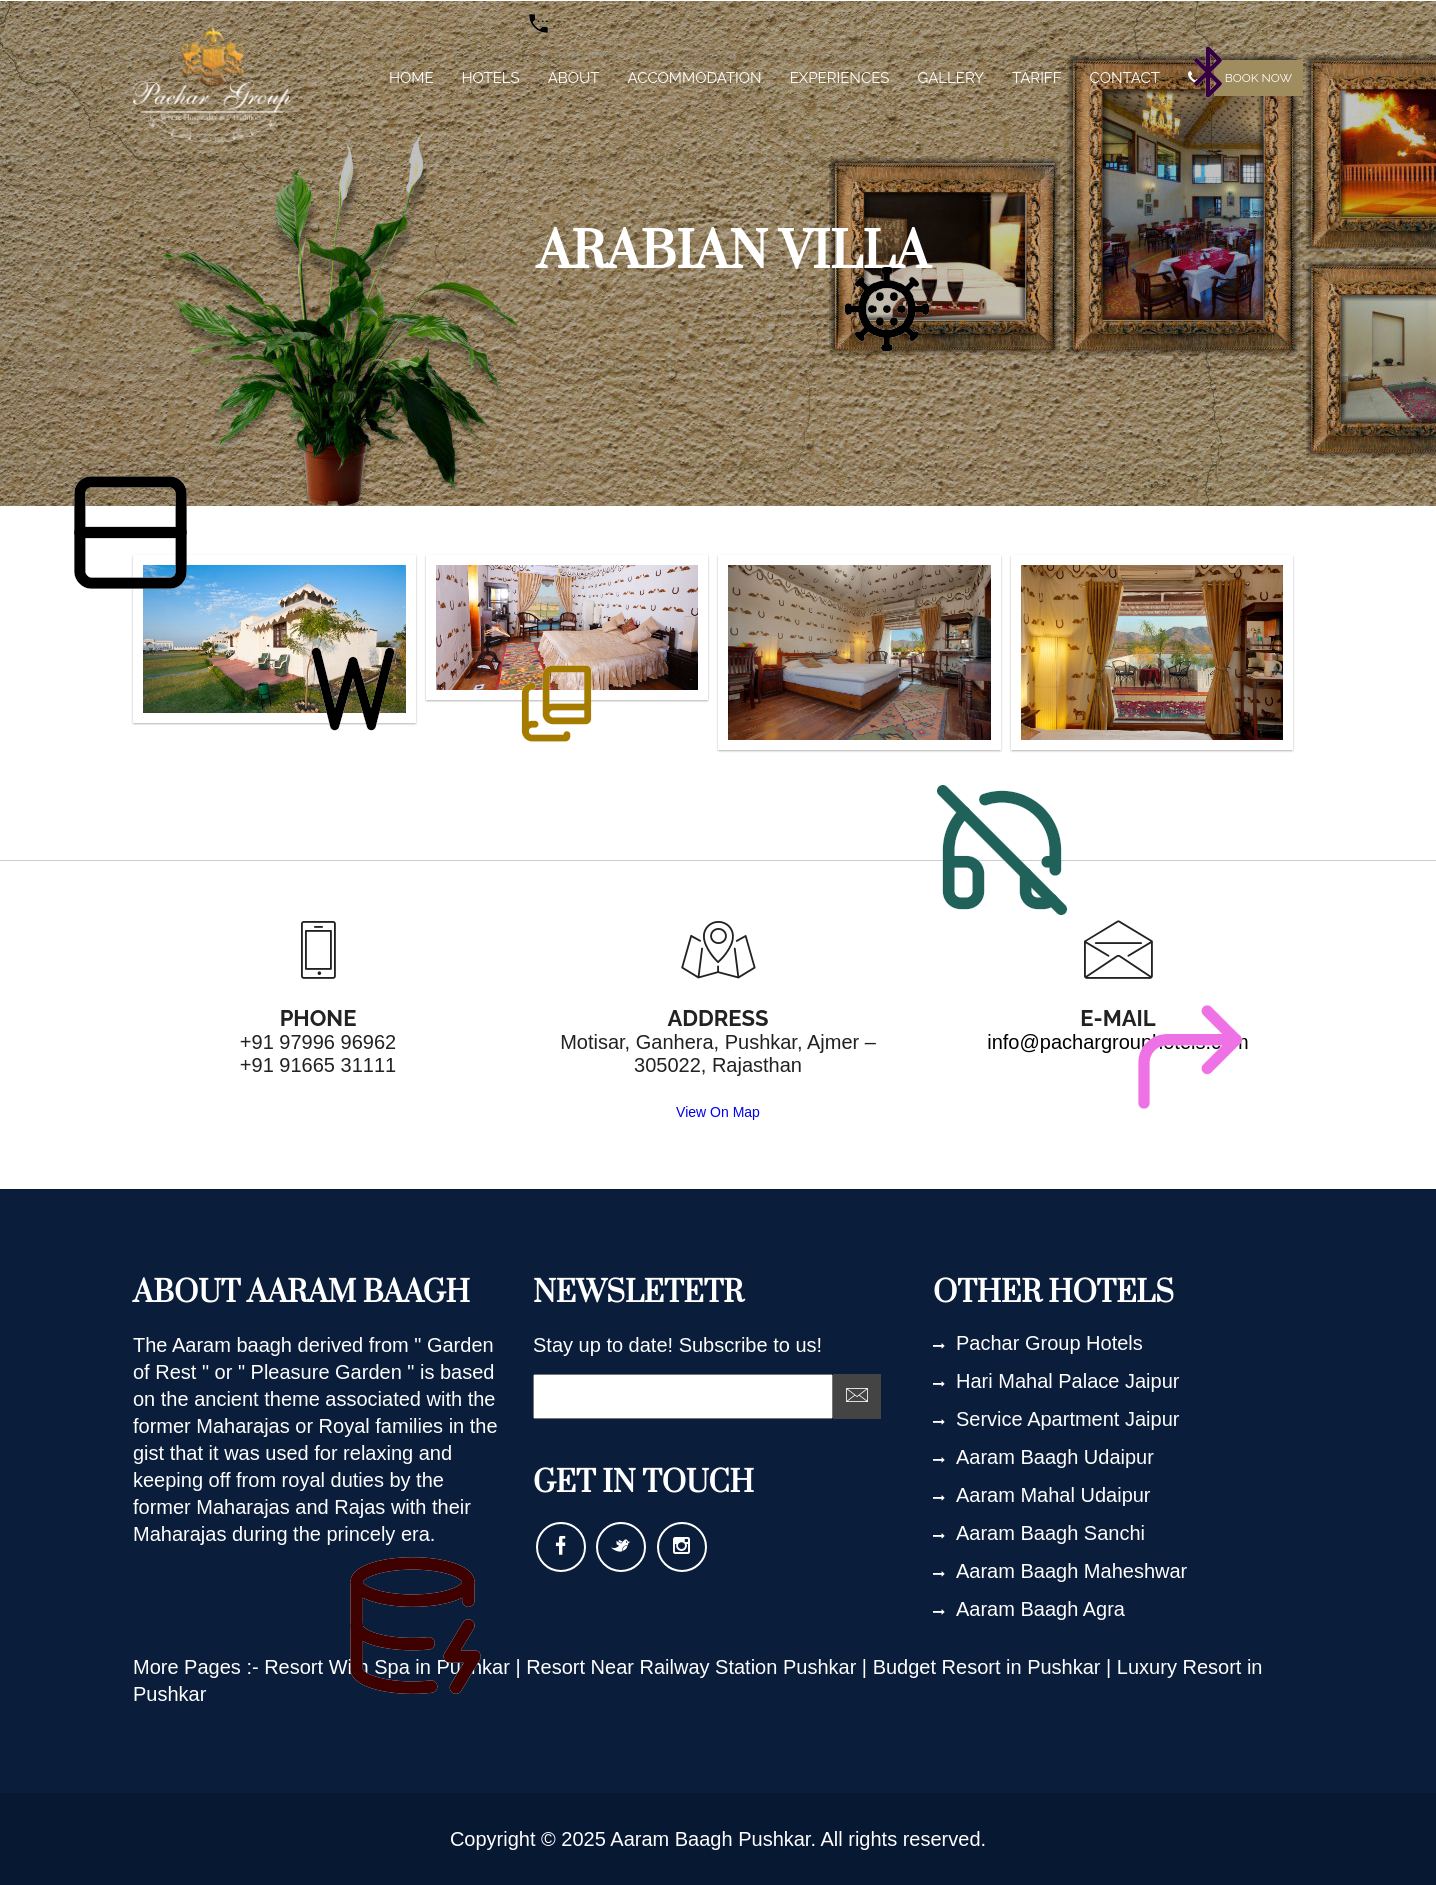 Image resolution: width=1436 pixels, height=1885 pixels. Describe the element at coordinates (130, 532) in the screenshot. I see `switch to two-row layout view` at that location.